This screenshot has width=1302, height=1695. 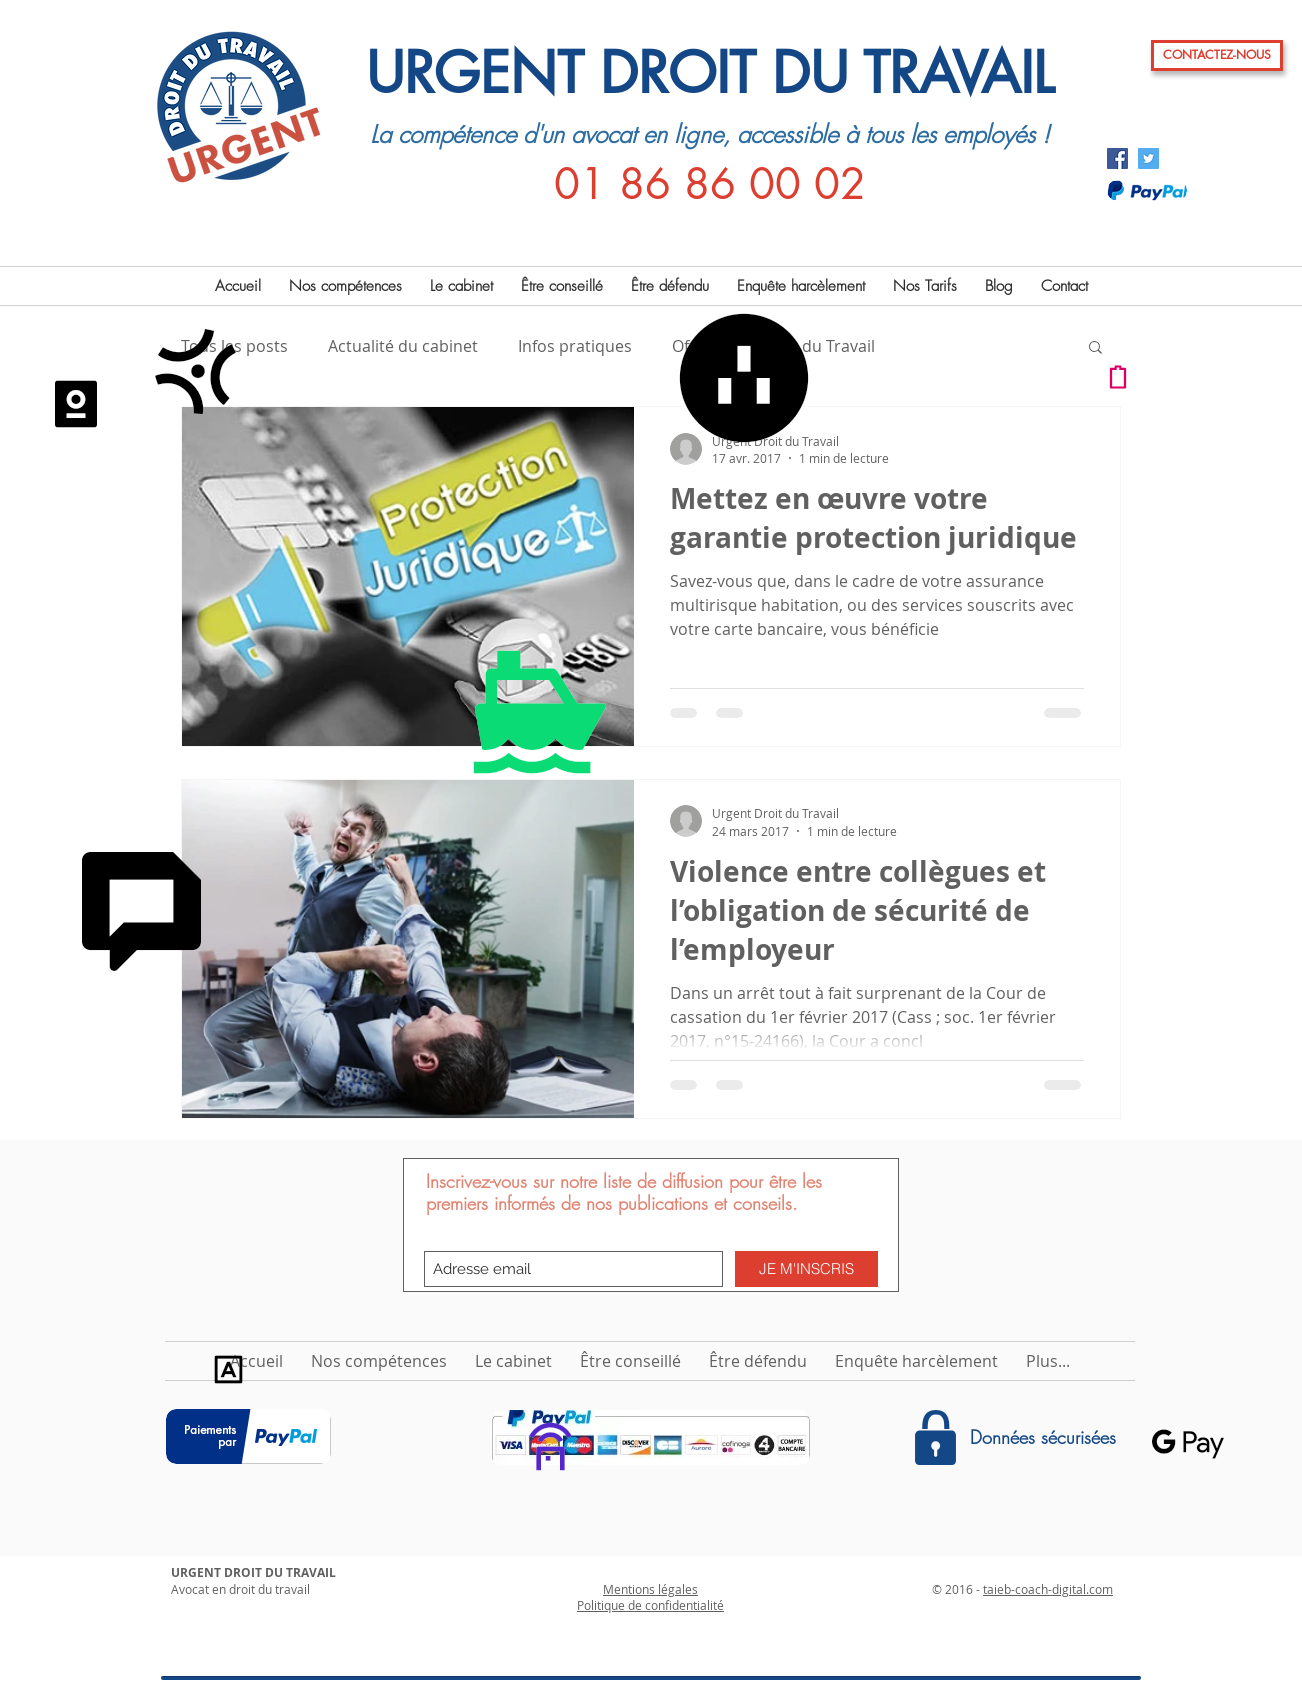 I want to click on open Launchpad app launcher, so click(x=195, y=371).